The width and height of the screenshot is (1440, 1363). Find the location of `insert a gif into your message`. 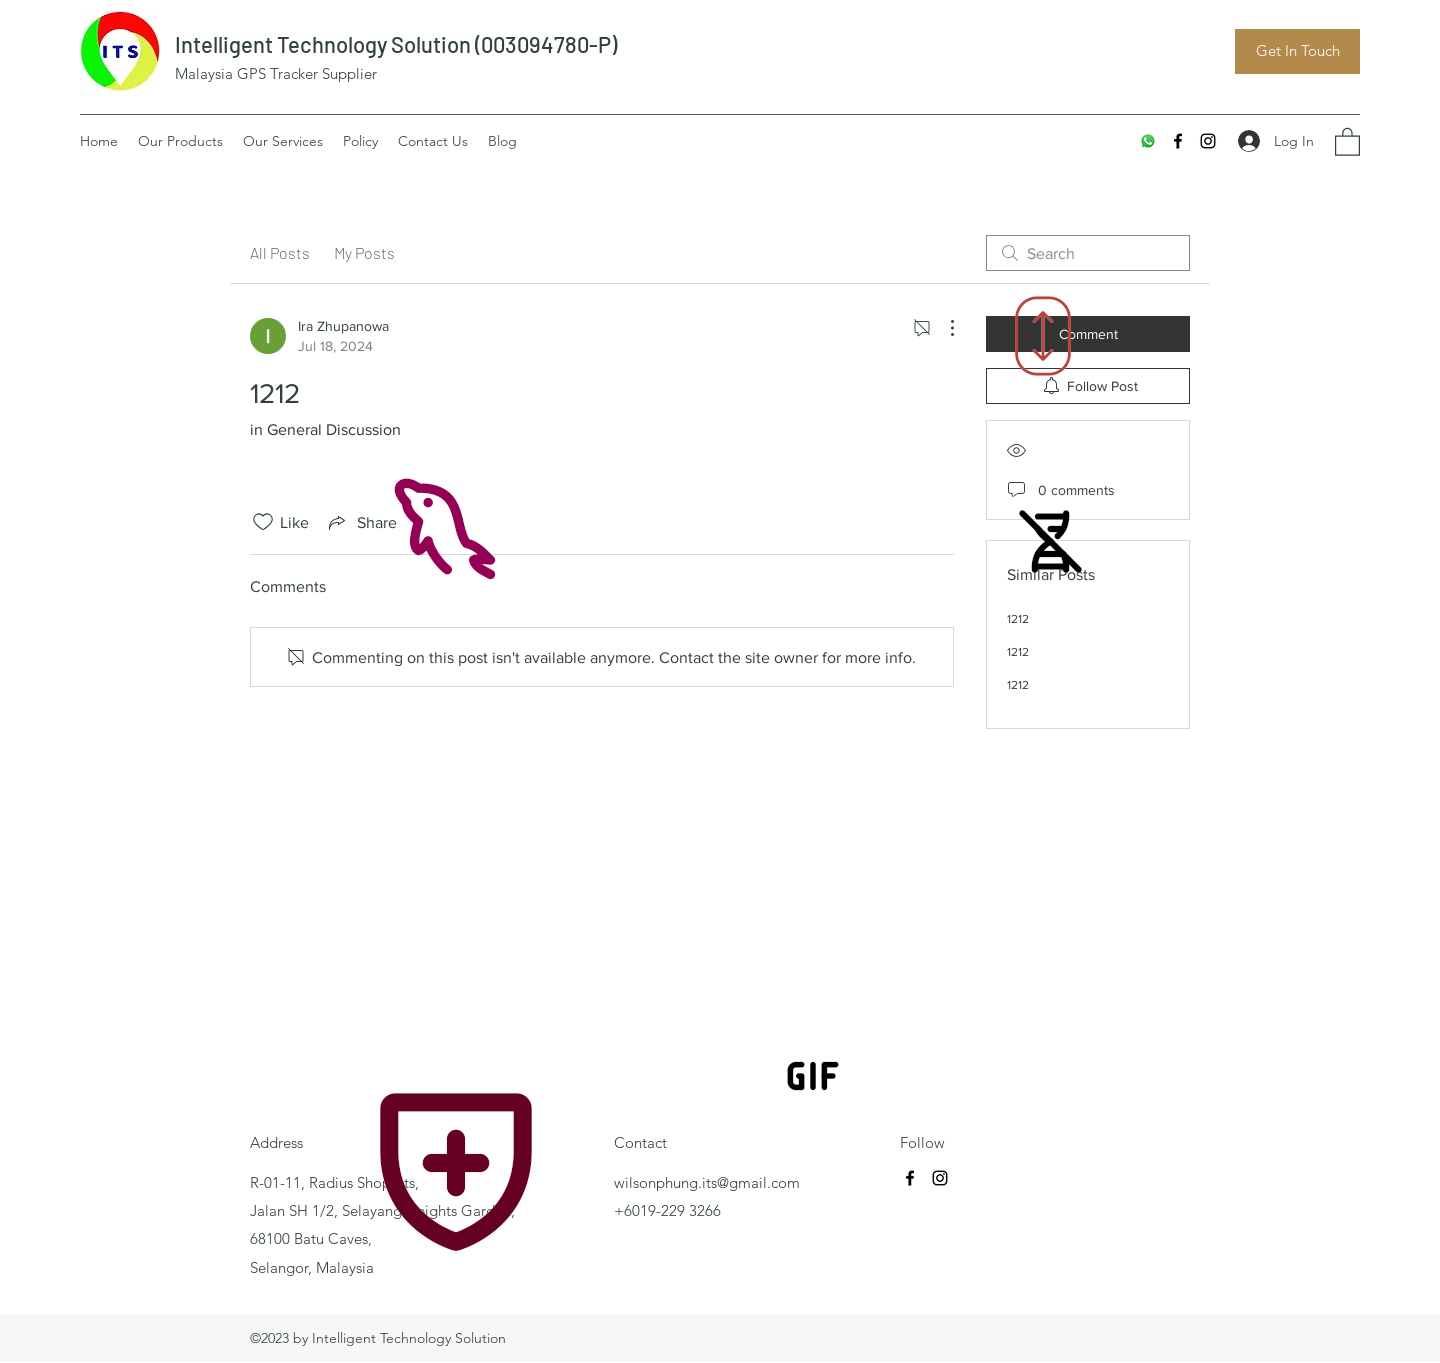

insert a gif into your message is located at coordinates (813, 1076).